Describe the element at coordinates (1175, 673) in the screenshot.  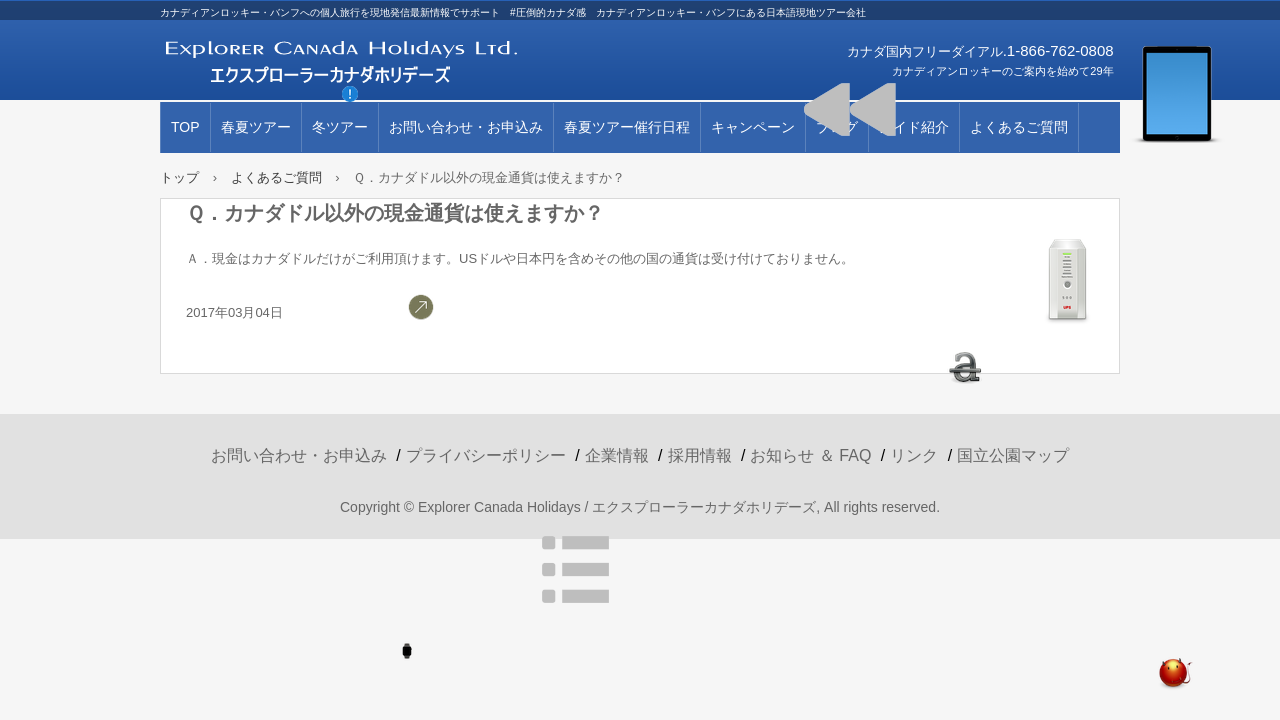
I see `indicates a mischievous or playful mood in chat` at that location.